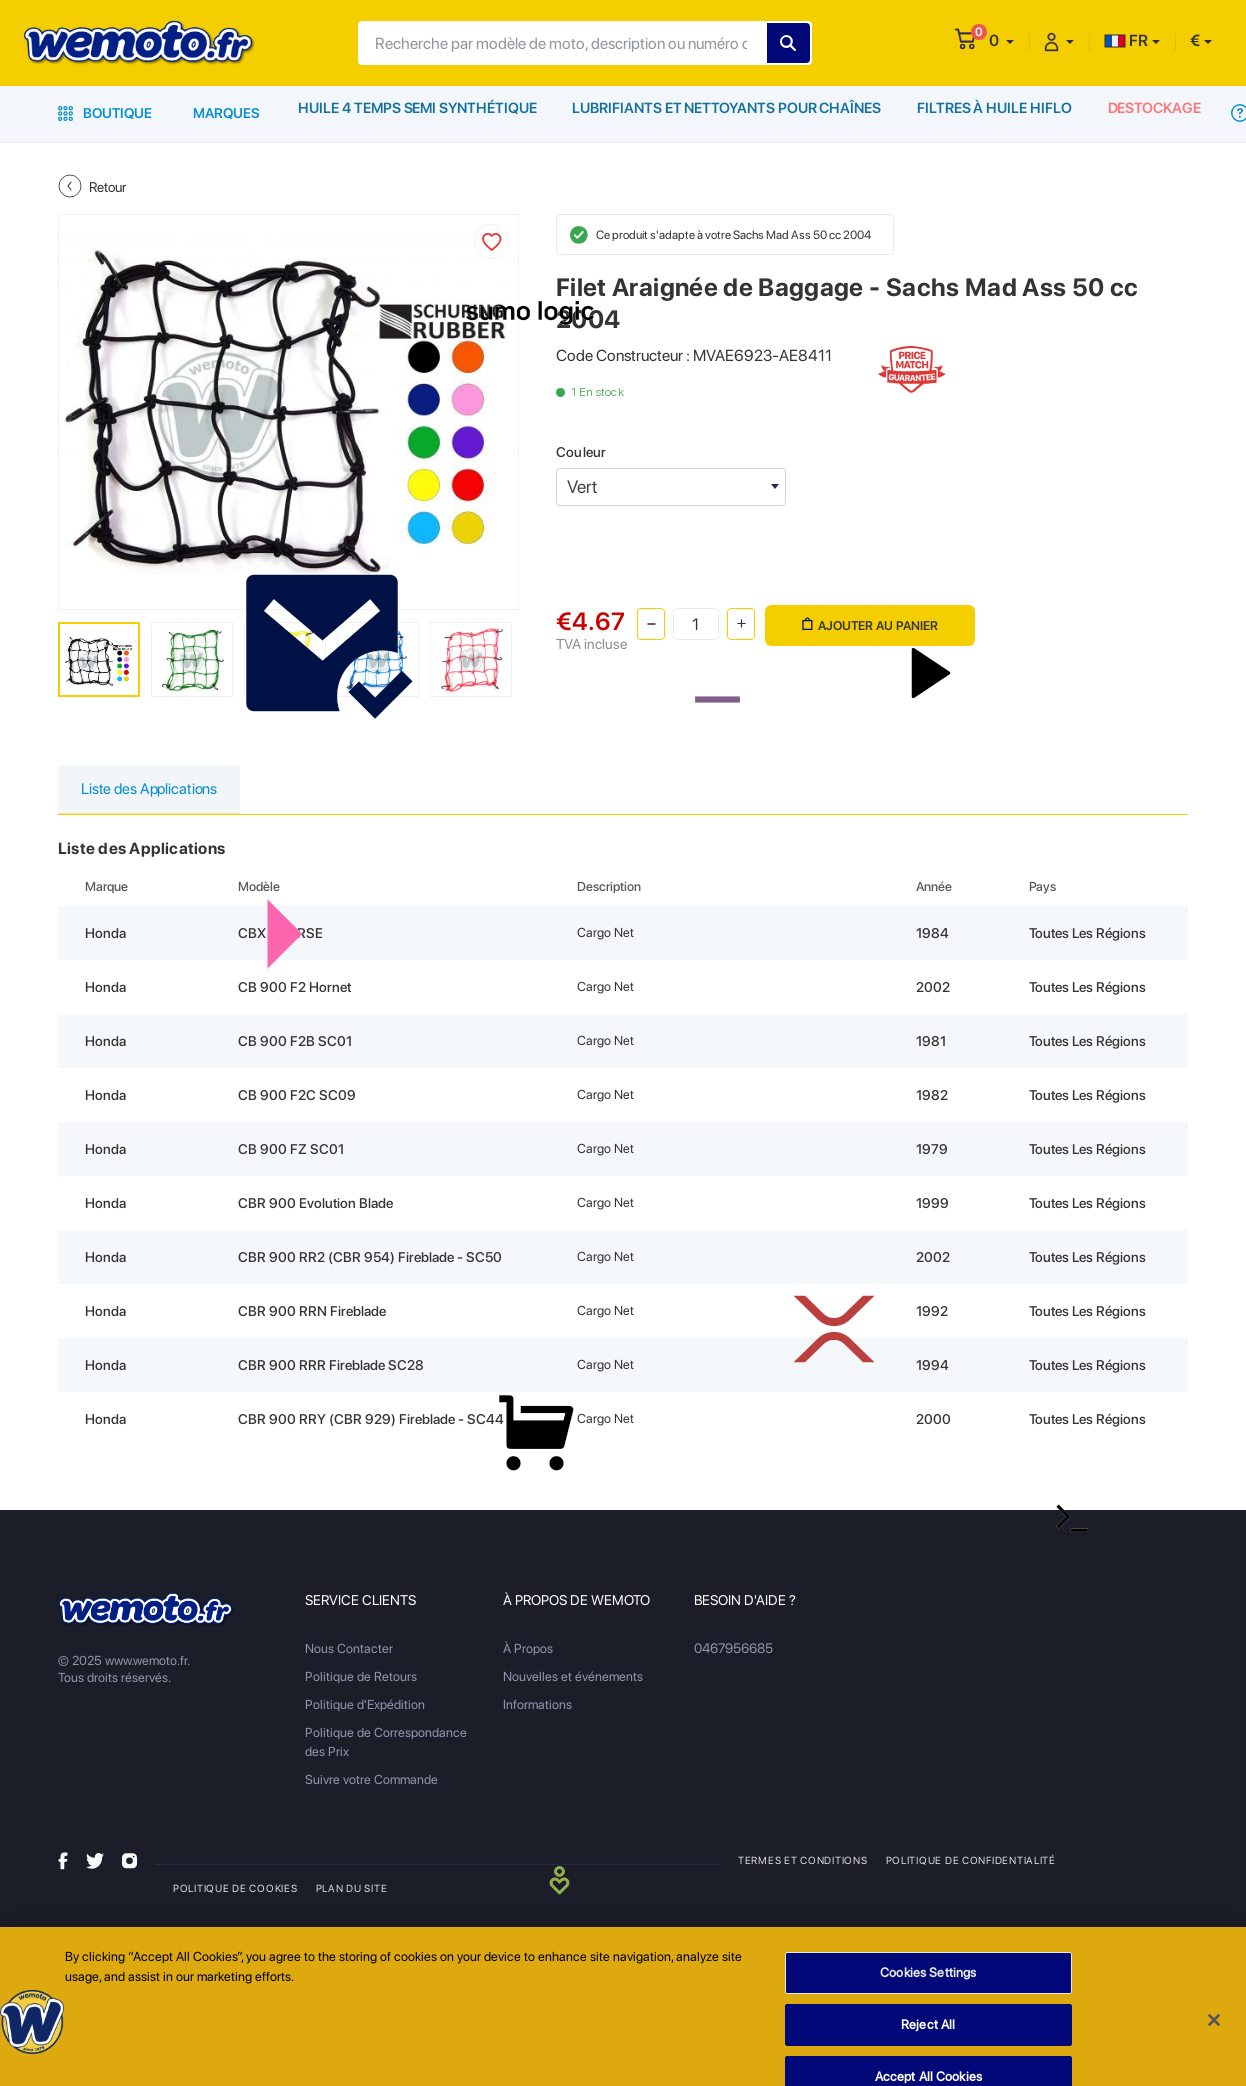 Image resolution: width=1246 pixels, height=2086 pixels. I want to click on email successfully sent or delivered, so click(322, 643).